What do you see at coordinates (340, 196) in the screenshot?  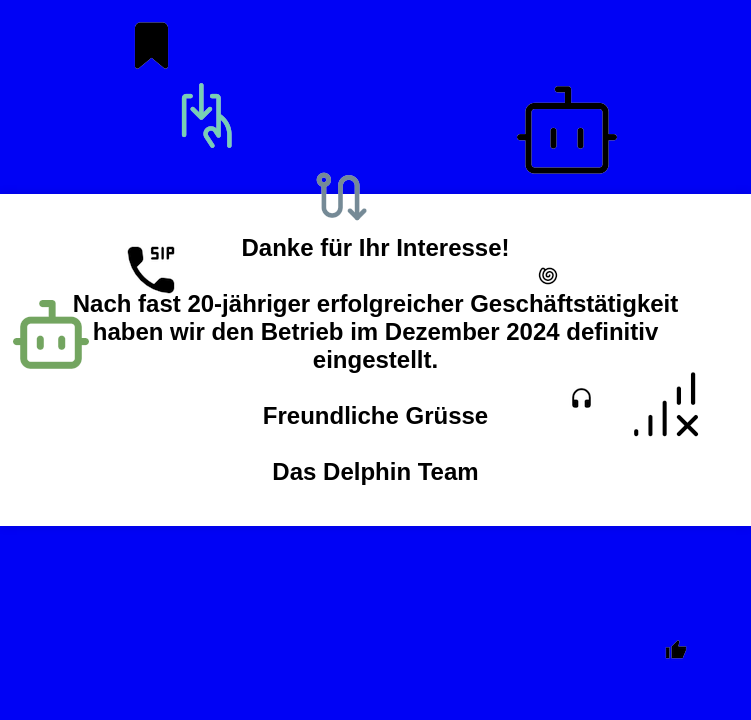 I see `indicates an s-curve or winding path ahead` at bounding box center [340, 196].